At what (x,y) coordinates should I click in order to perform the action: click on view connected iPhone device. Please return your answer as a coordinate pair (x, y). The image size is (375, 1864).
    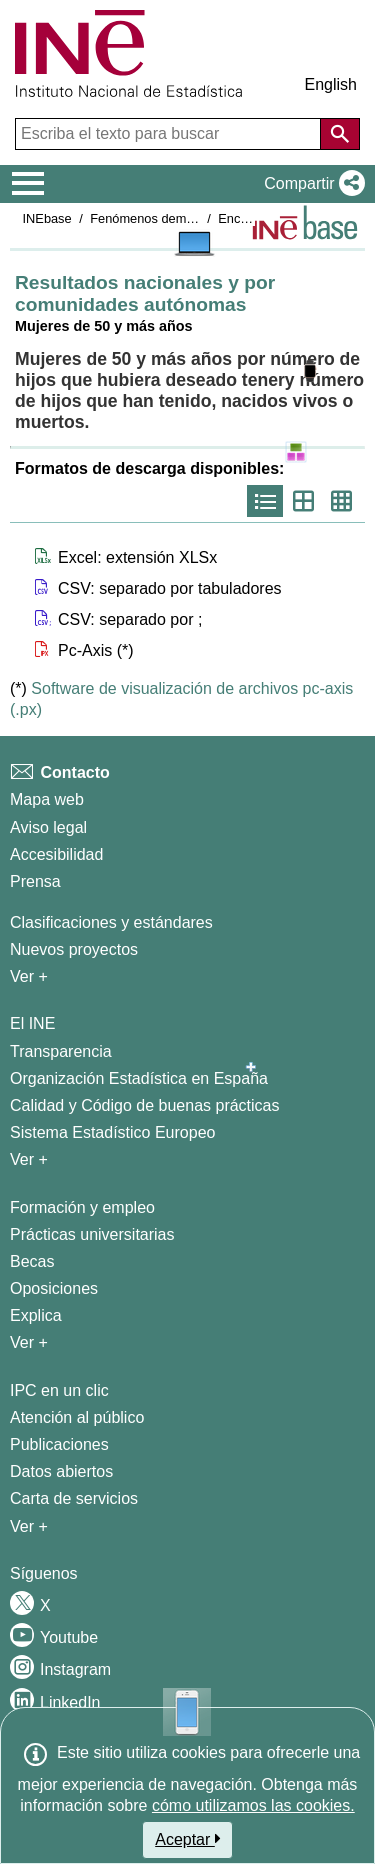
    Looking at the image, I should click on (187, 1712).